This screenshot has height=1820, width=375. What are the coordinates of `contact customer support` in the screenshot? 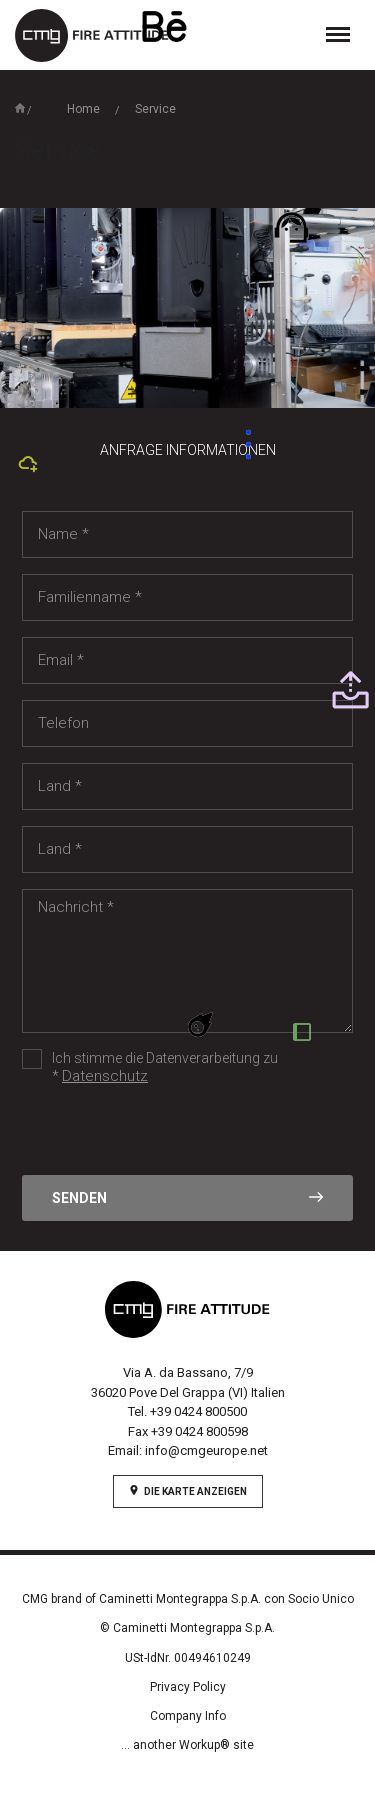 It's located at (291, 227).